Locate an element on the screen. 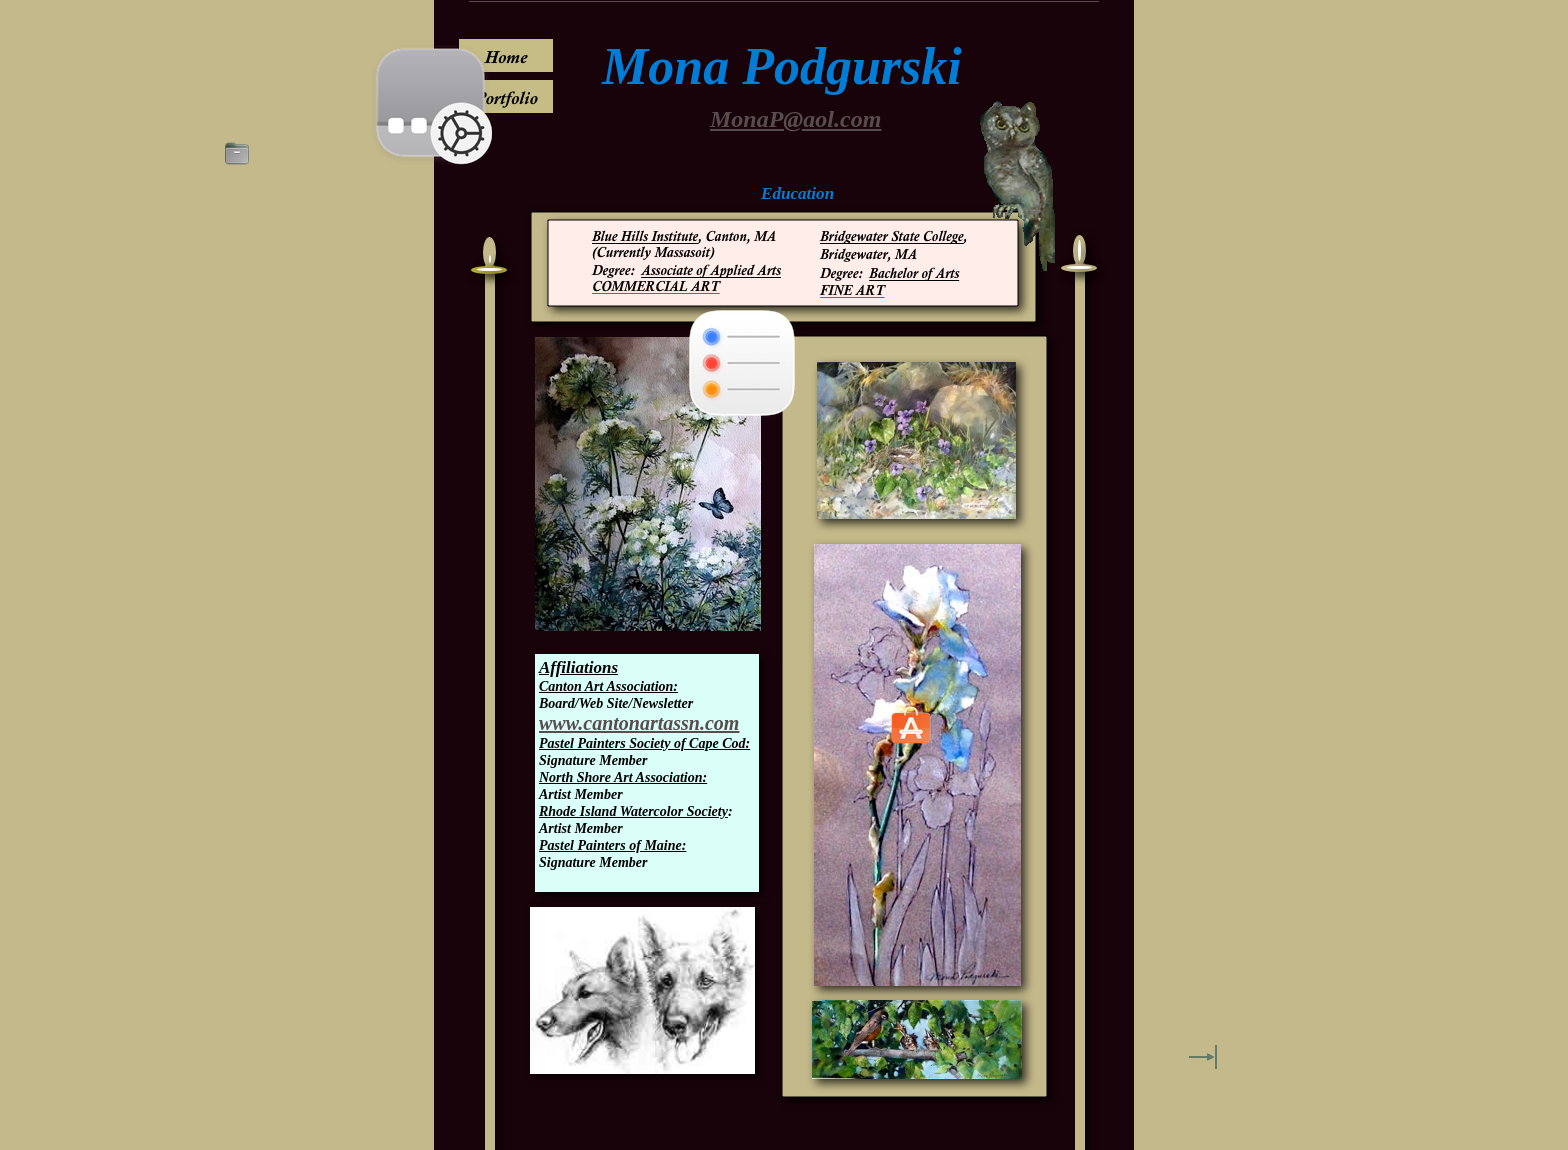 The height and width of the screenshot is (1150, 1568). open the software store to browse and install applications is located at coordinates (911, 728).